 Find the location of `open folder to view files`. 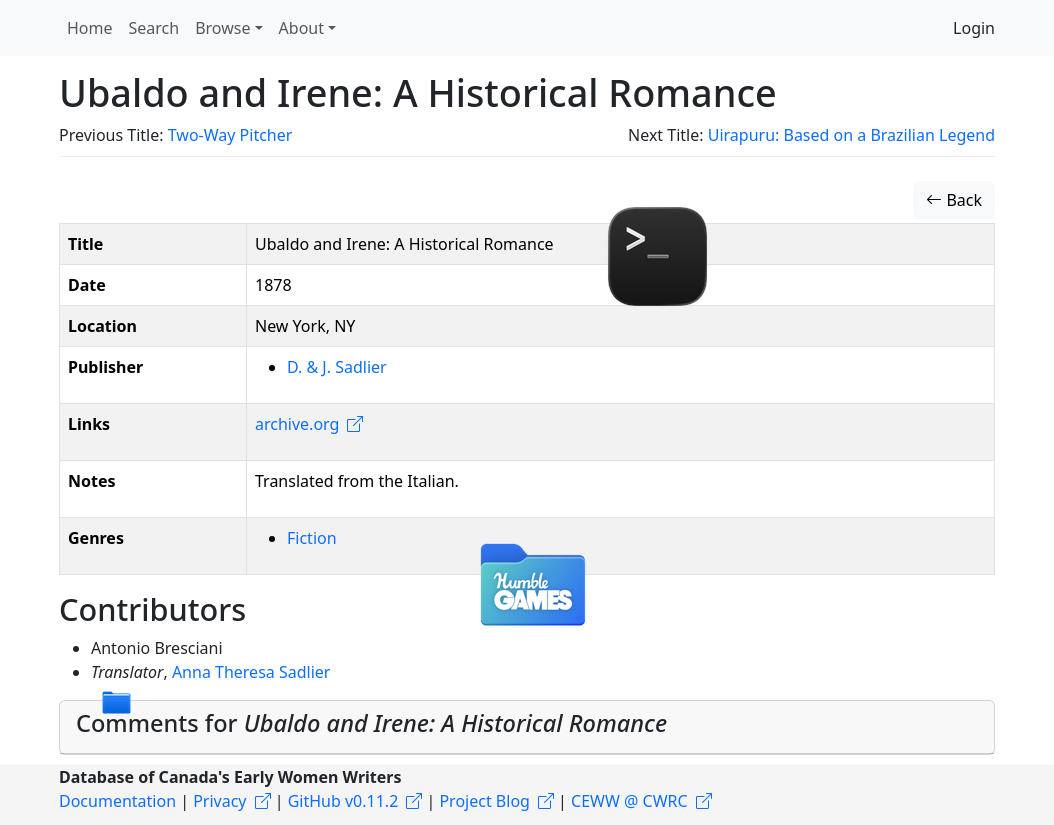

open folder to view files is located at coordinates (116, 702).